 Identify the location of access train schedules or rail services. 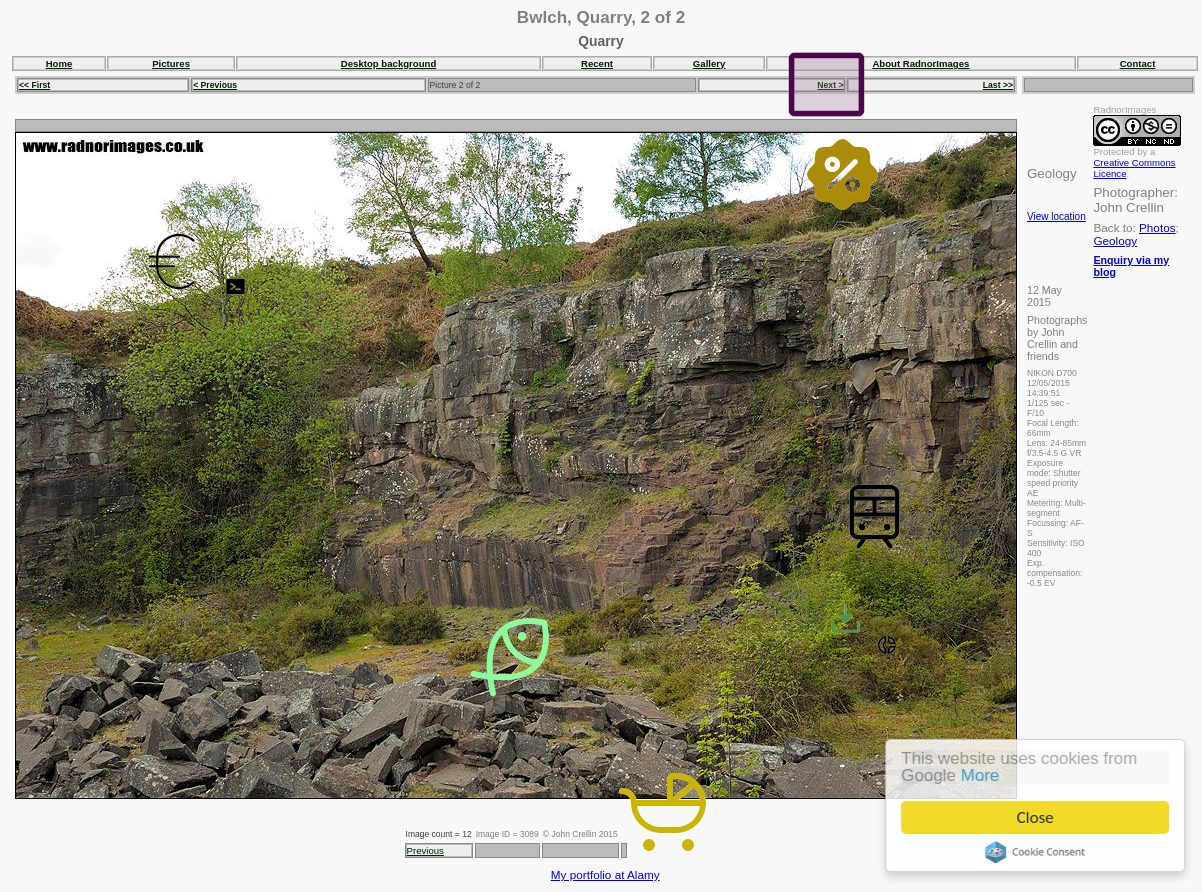
(874, 514).